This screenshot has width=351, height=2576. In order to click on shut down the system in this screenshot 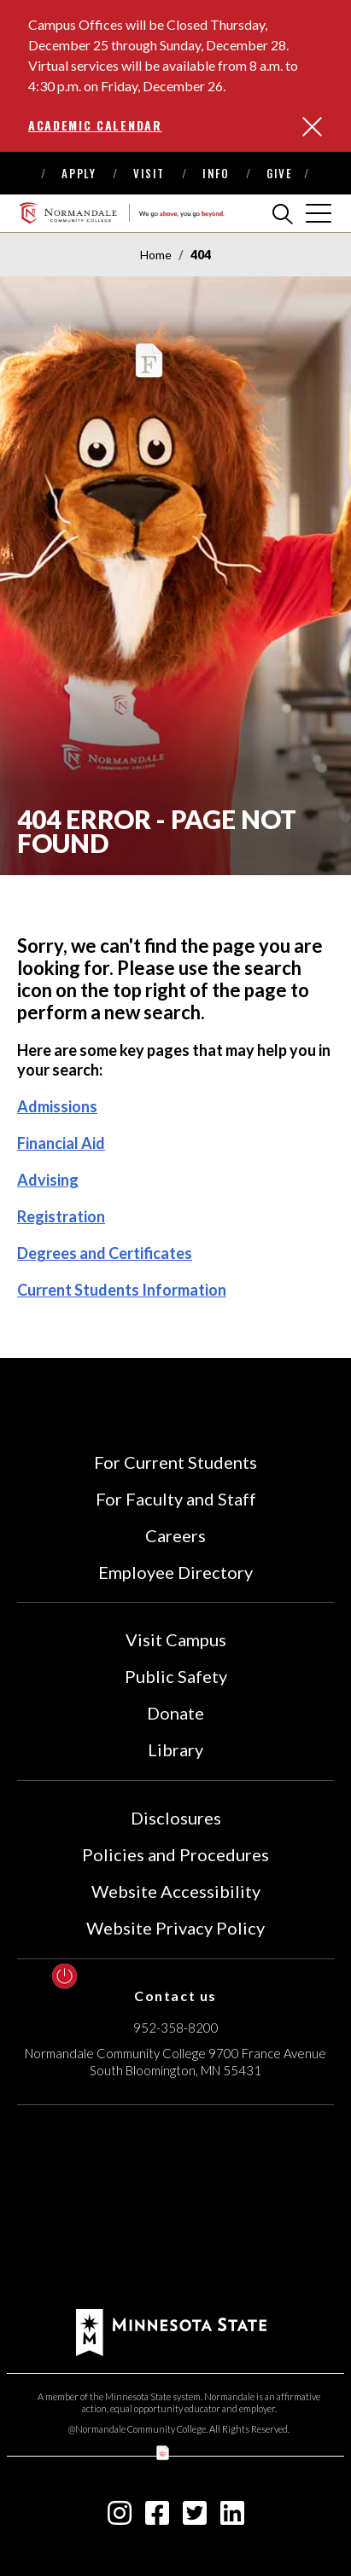, I will do `click(65, 1976)`.